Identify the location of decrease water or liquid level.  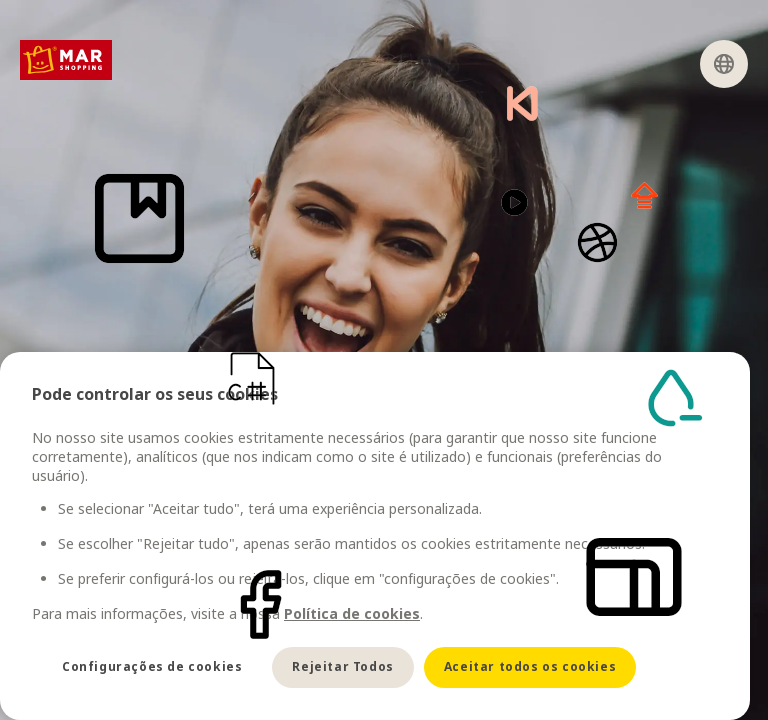
(671, 398).